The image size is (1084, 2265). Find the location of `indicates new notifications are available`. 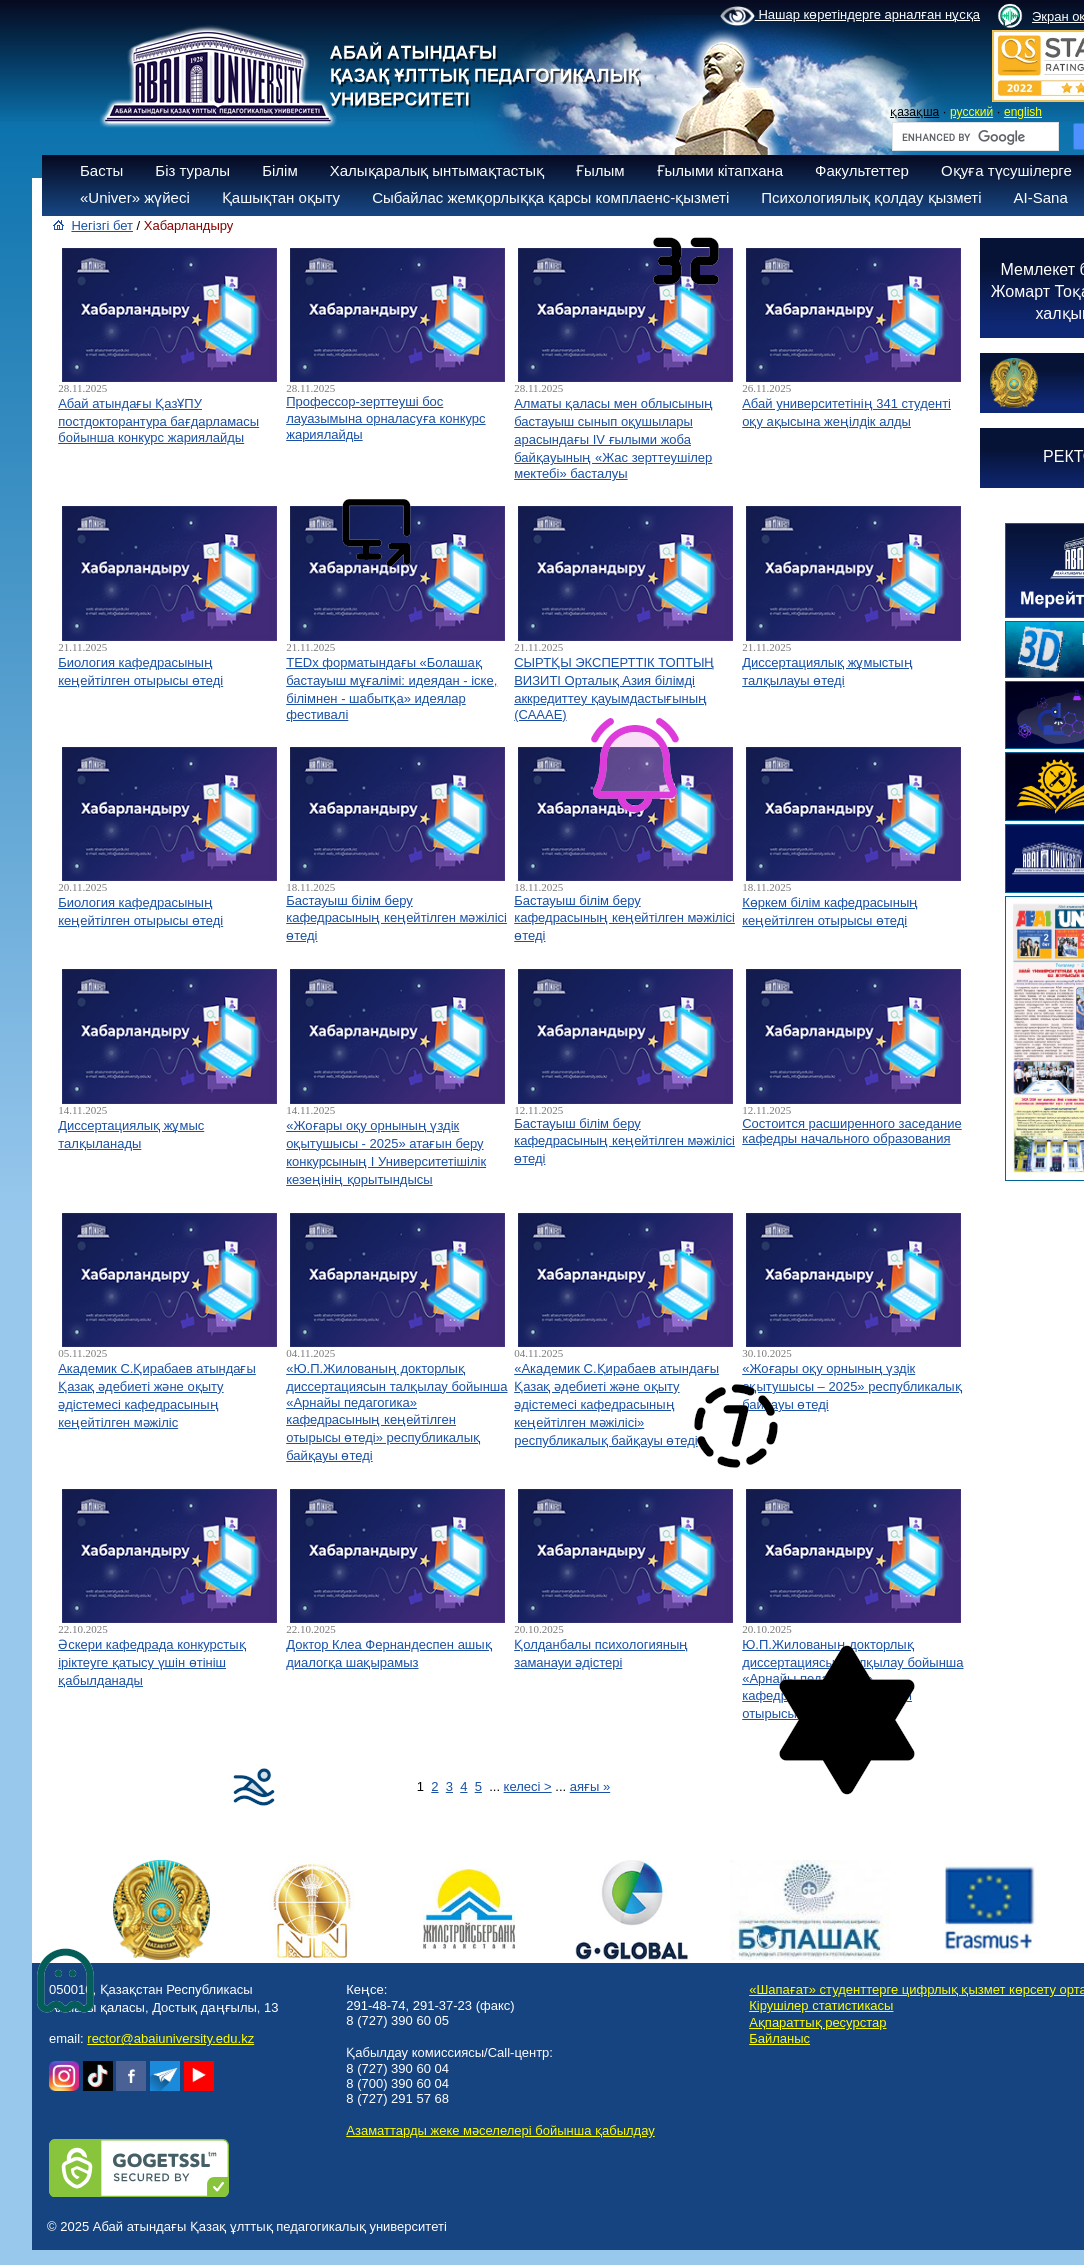

indicates new notifications are available is located at coordinates (635, 767).